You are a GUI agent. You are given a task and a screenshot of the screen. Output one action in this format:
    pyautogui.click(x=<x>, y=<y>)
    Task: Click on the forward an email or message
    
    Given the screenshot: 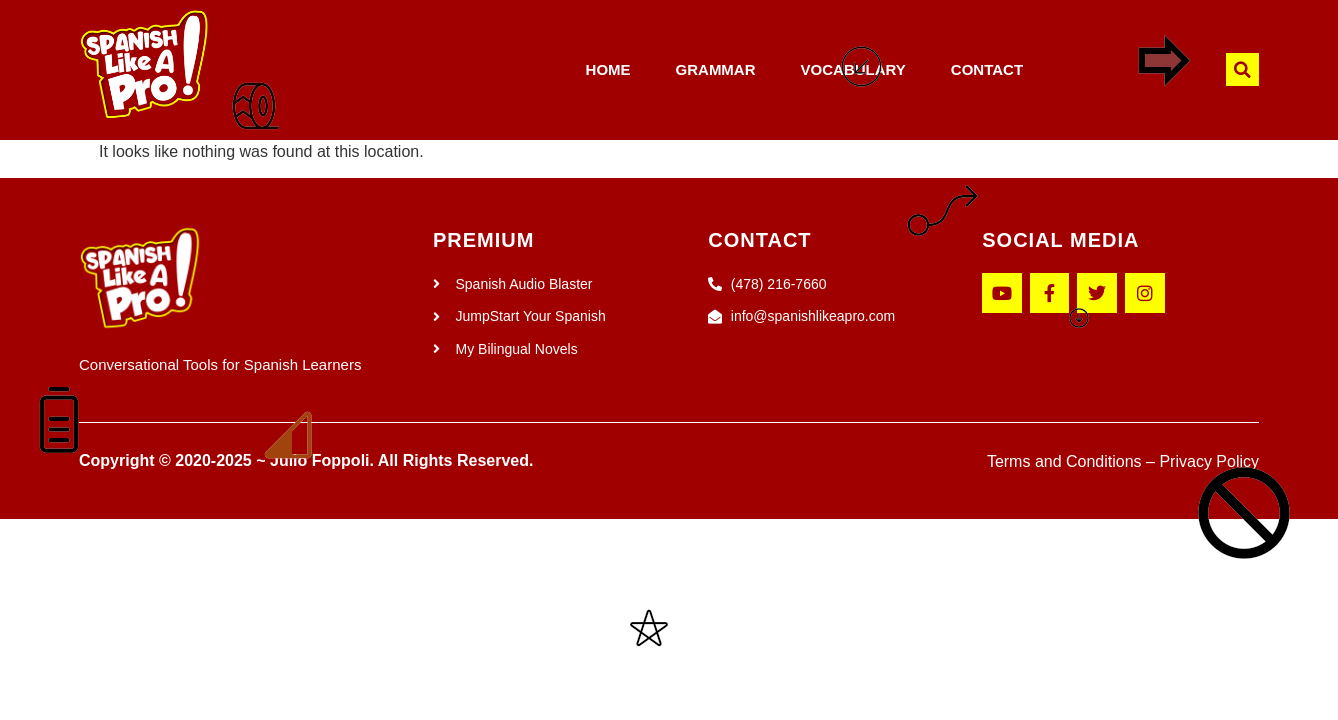 What is the action you would take?
    pyautogui.click(x=1164, y=60)
    